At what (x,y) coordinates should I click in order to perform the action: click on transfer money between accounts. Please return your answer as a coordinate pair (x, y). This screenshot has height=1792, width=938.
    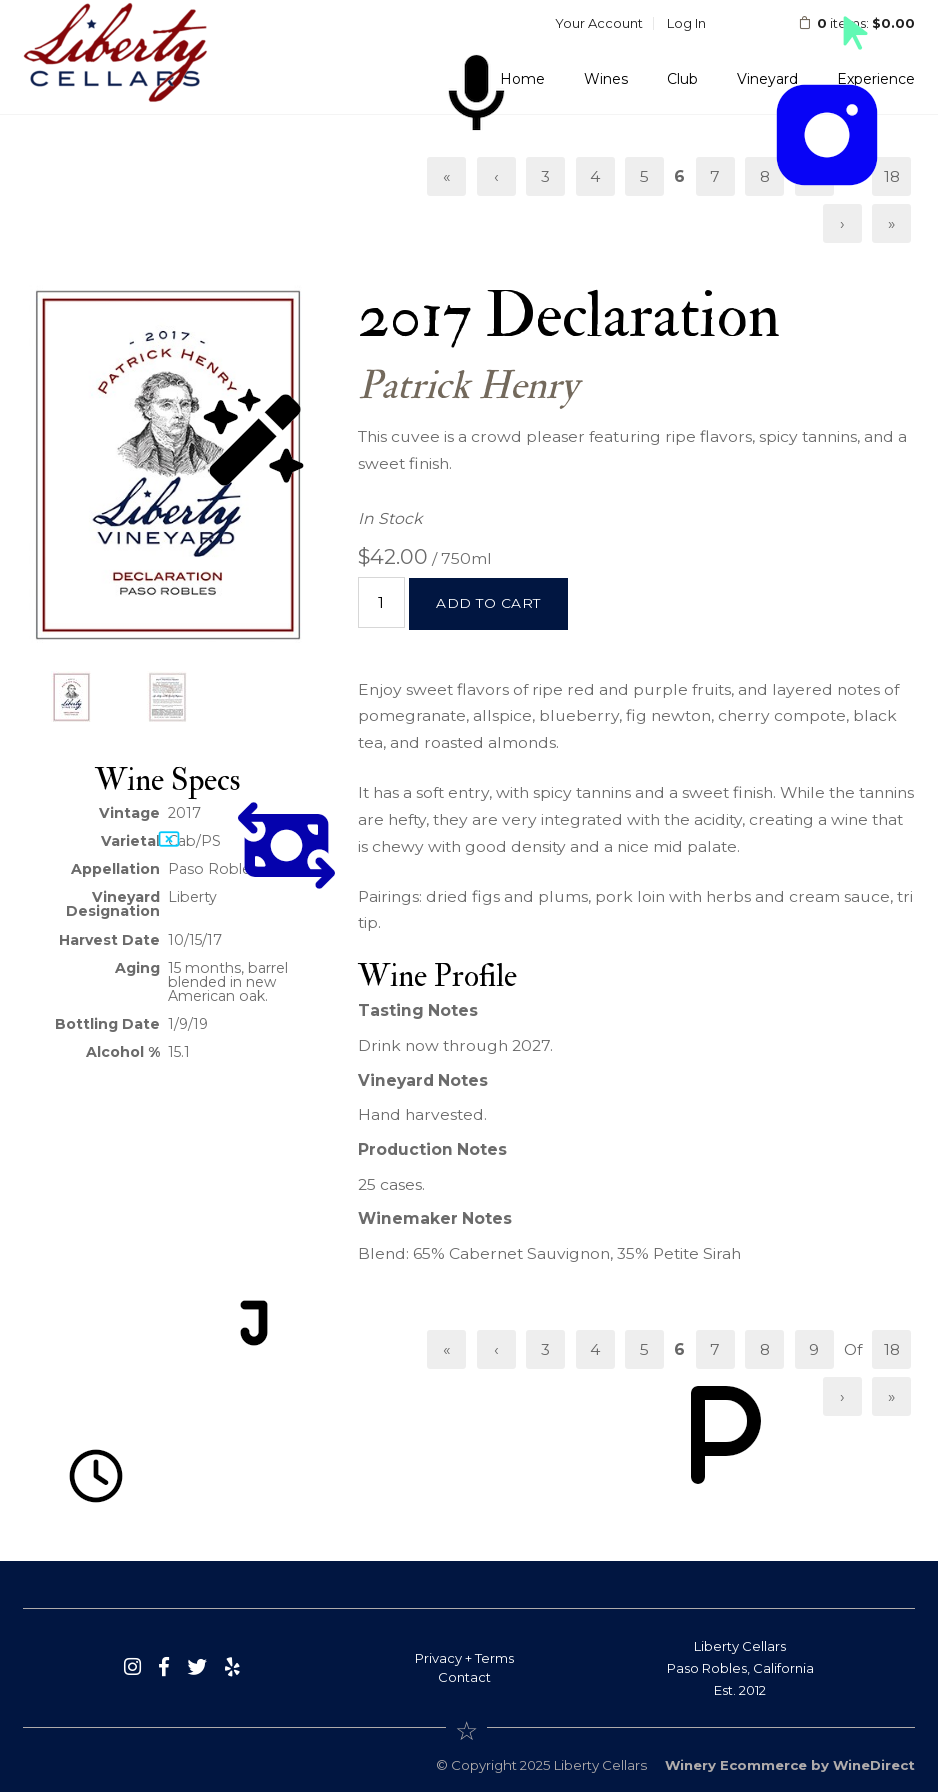
    Looking at the image, I should click on (286, 845).